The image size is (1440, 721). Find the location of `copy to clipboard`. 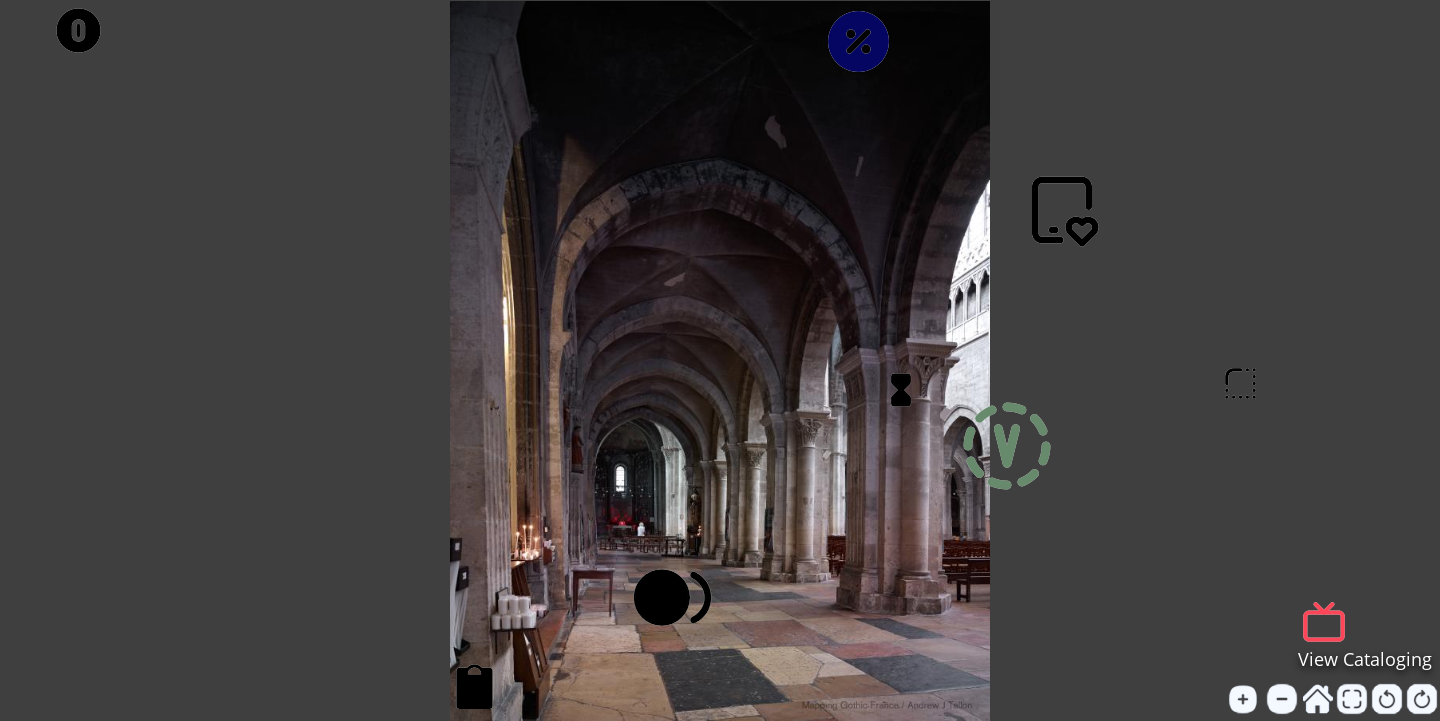

copy to clipboard is located at coordinates (474, 687).